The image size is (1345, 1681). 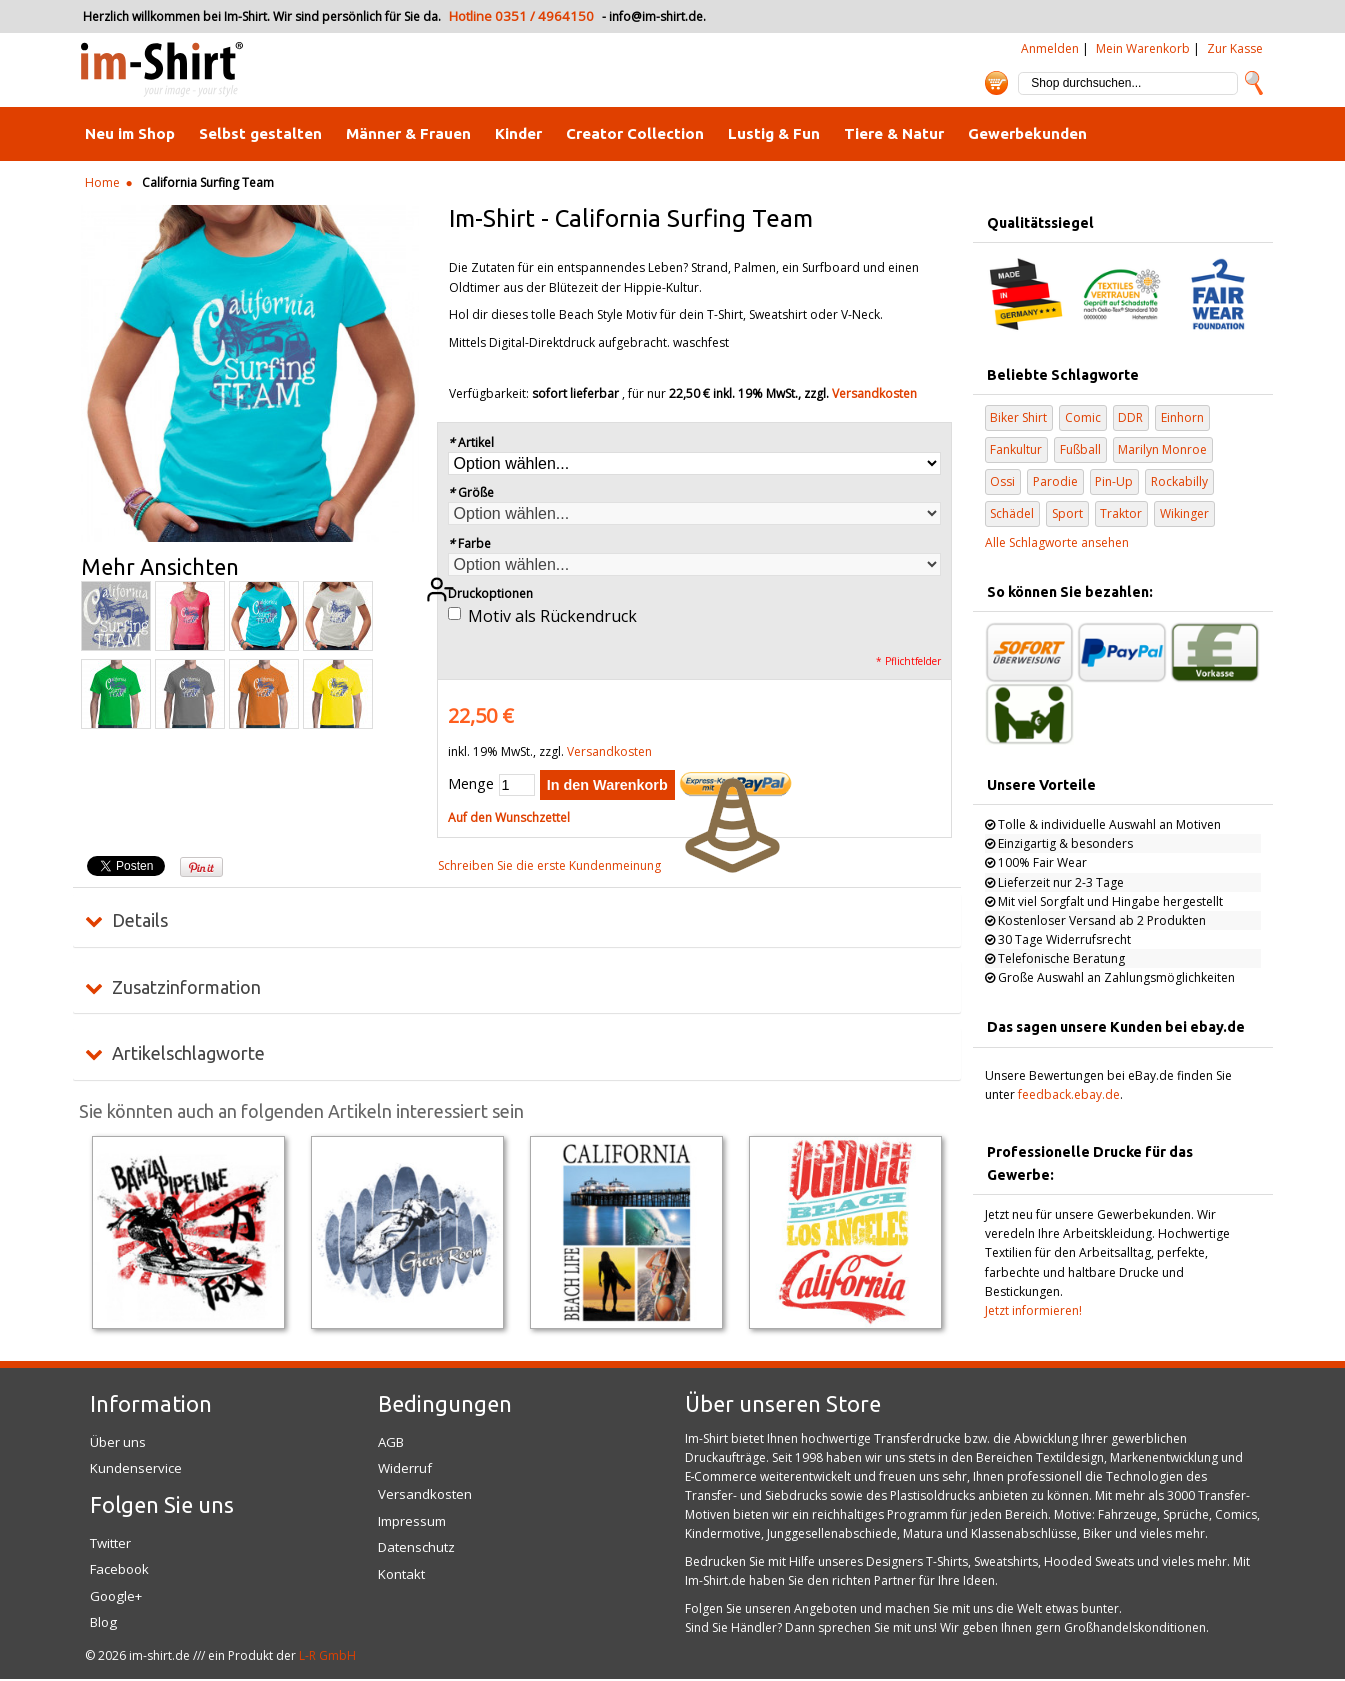 I want to click on indicates an area under construction or maintenance, so click(x=732, y=825).